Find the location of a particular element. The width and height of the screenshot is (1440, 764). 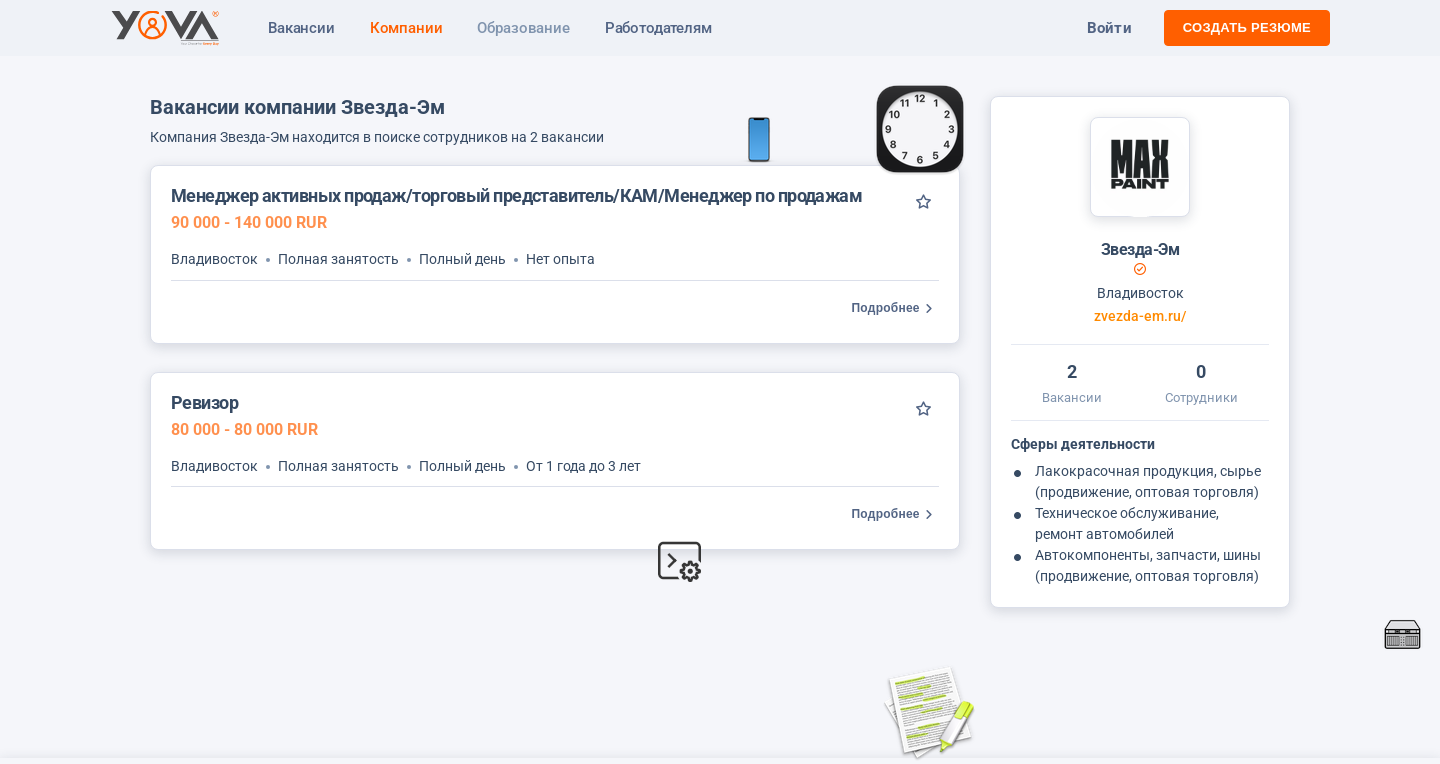

open terminal preferences is located at coordinates (679, 560).